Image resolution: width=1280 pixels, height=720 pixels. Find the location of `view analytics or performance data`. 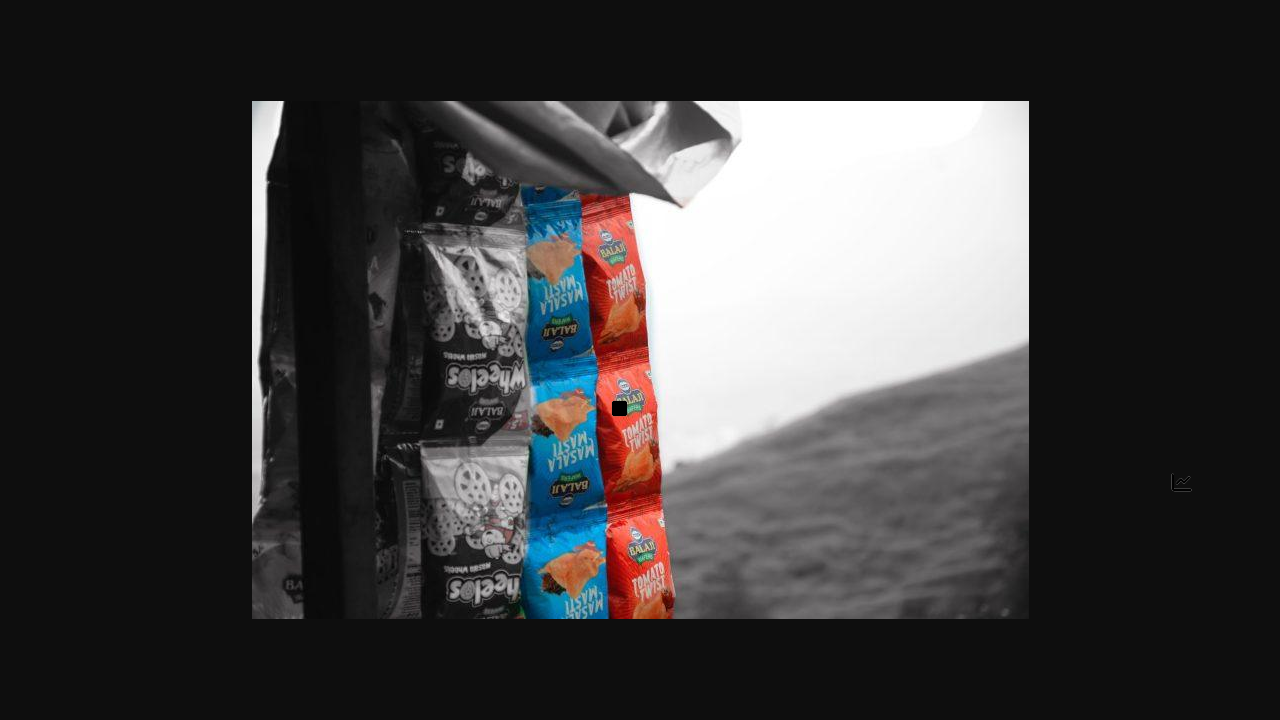

view analytics or performance data is located at coordinates (1181, 482).